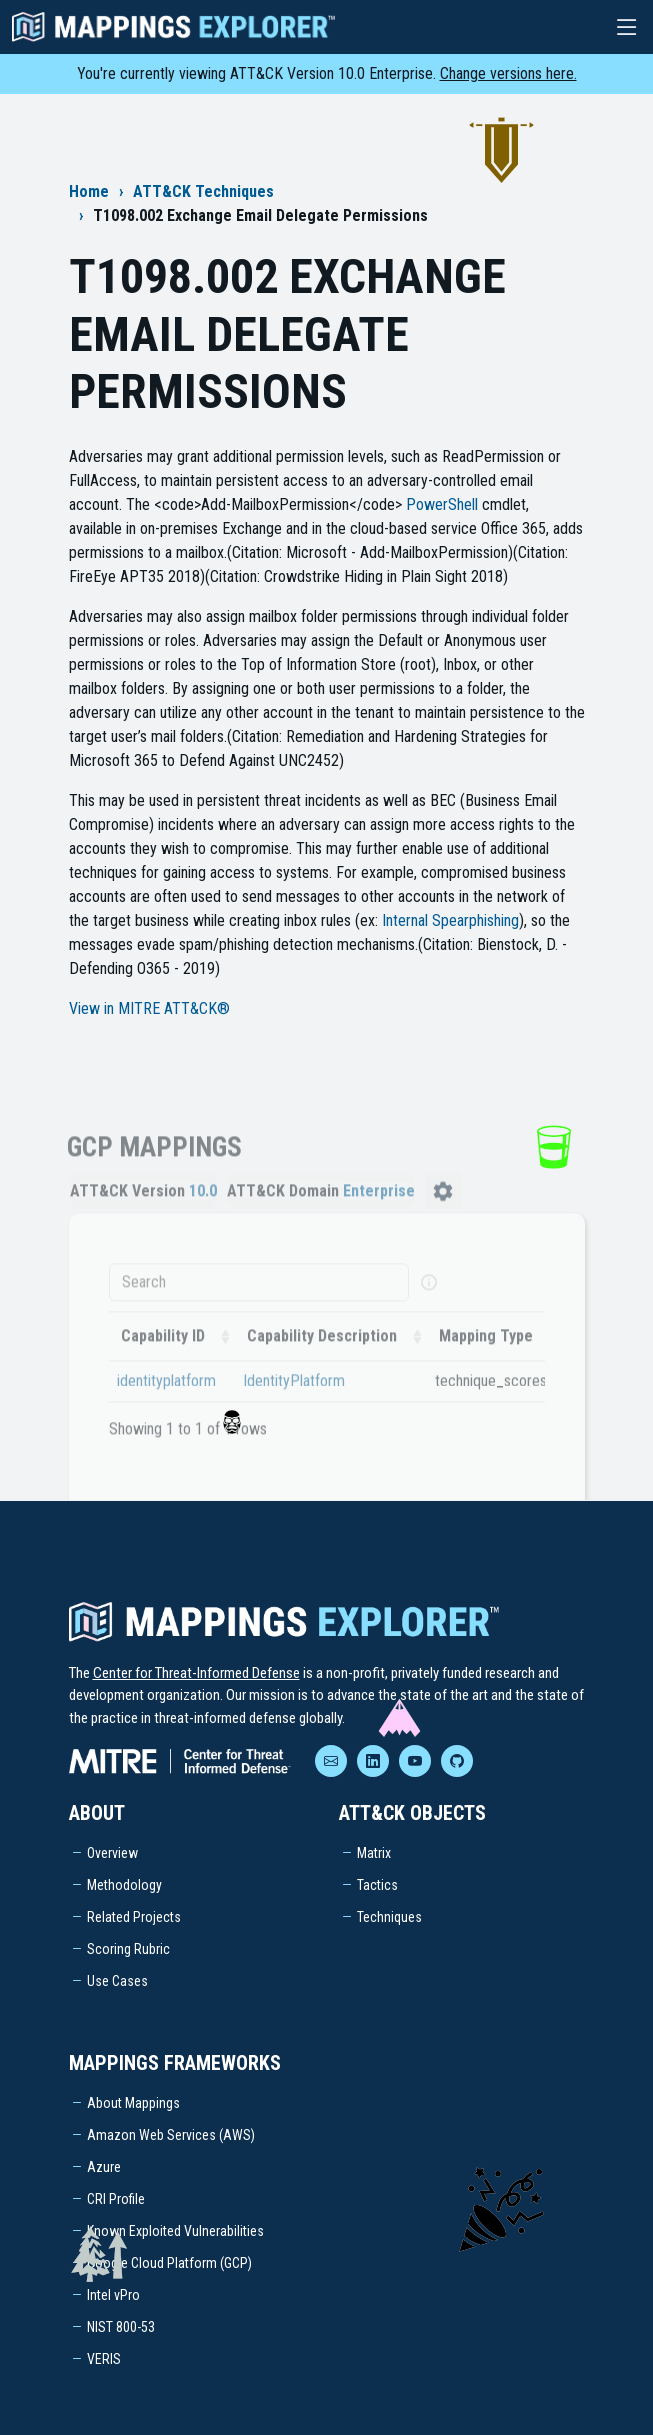 This screenshot has width=653, height=2435. I want to click on stealth bomber aircraft unit in a strategy game, so click(399, 1718).